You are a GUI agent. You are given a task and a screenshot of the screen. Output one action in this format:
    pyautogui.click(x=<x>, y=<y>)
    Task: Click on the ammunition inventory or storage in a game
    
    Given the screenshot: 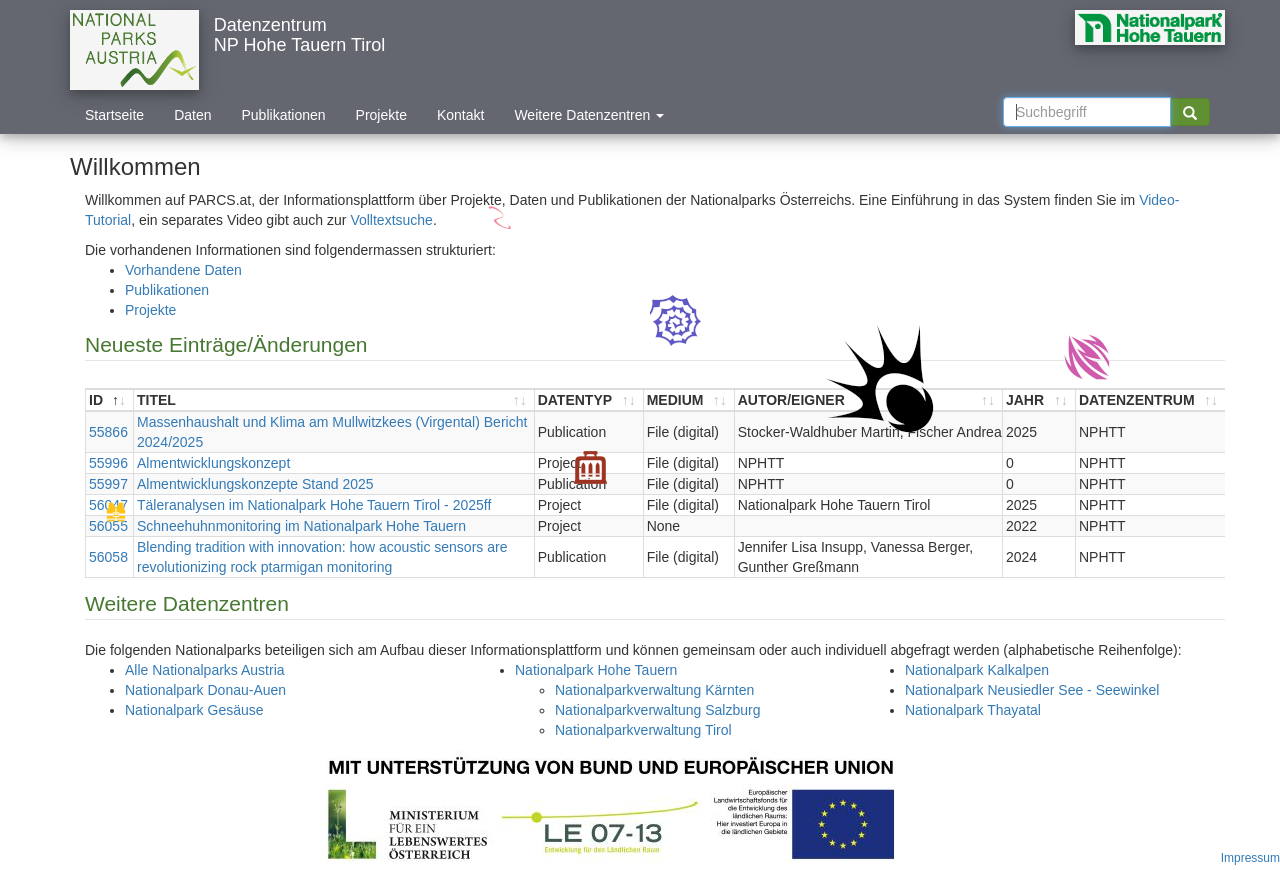 What is the action you would take?
    pyautogui.click(x=590, y=467)
    